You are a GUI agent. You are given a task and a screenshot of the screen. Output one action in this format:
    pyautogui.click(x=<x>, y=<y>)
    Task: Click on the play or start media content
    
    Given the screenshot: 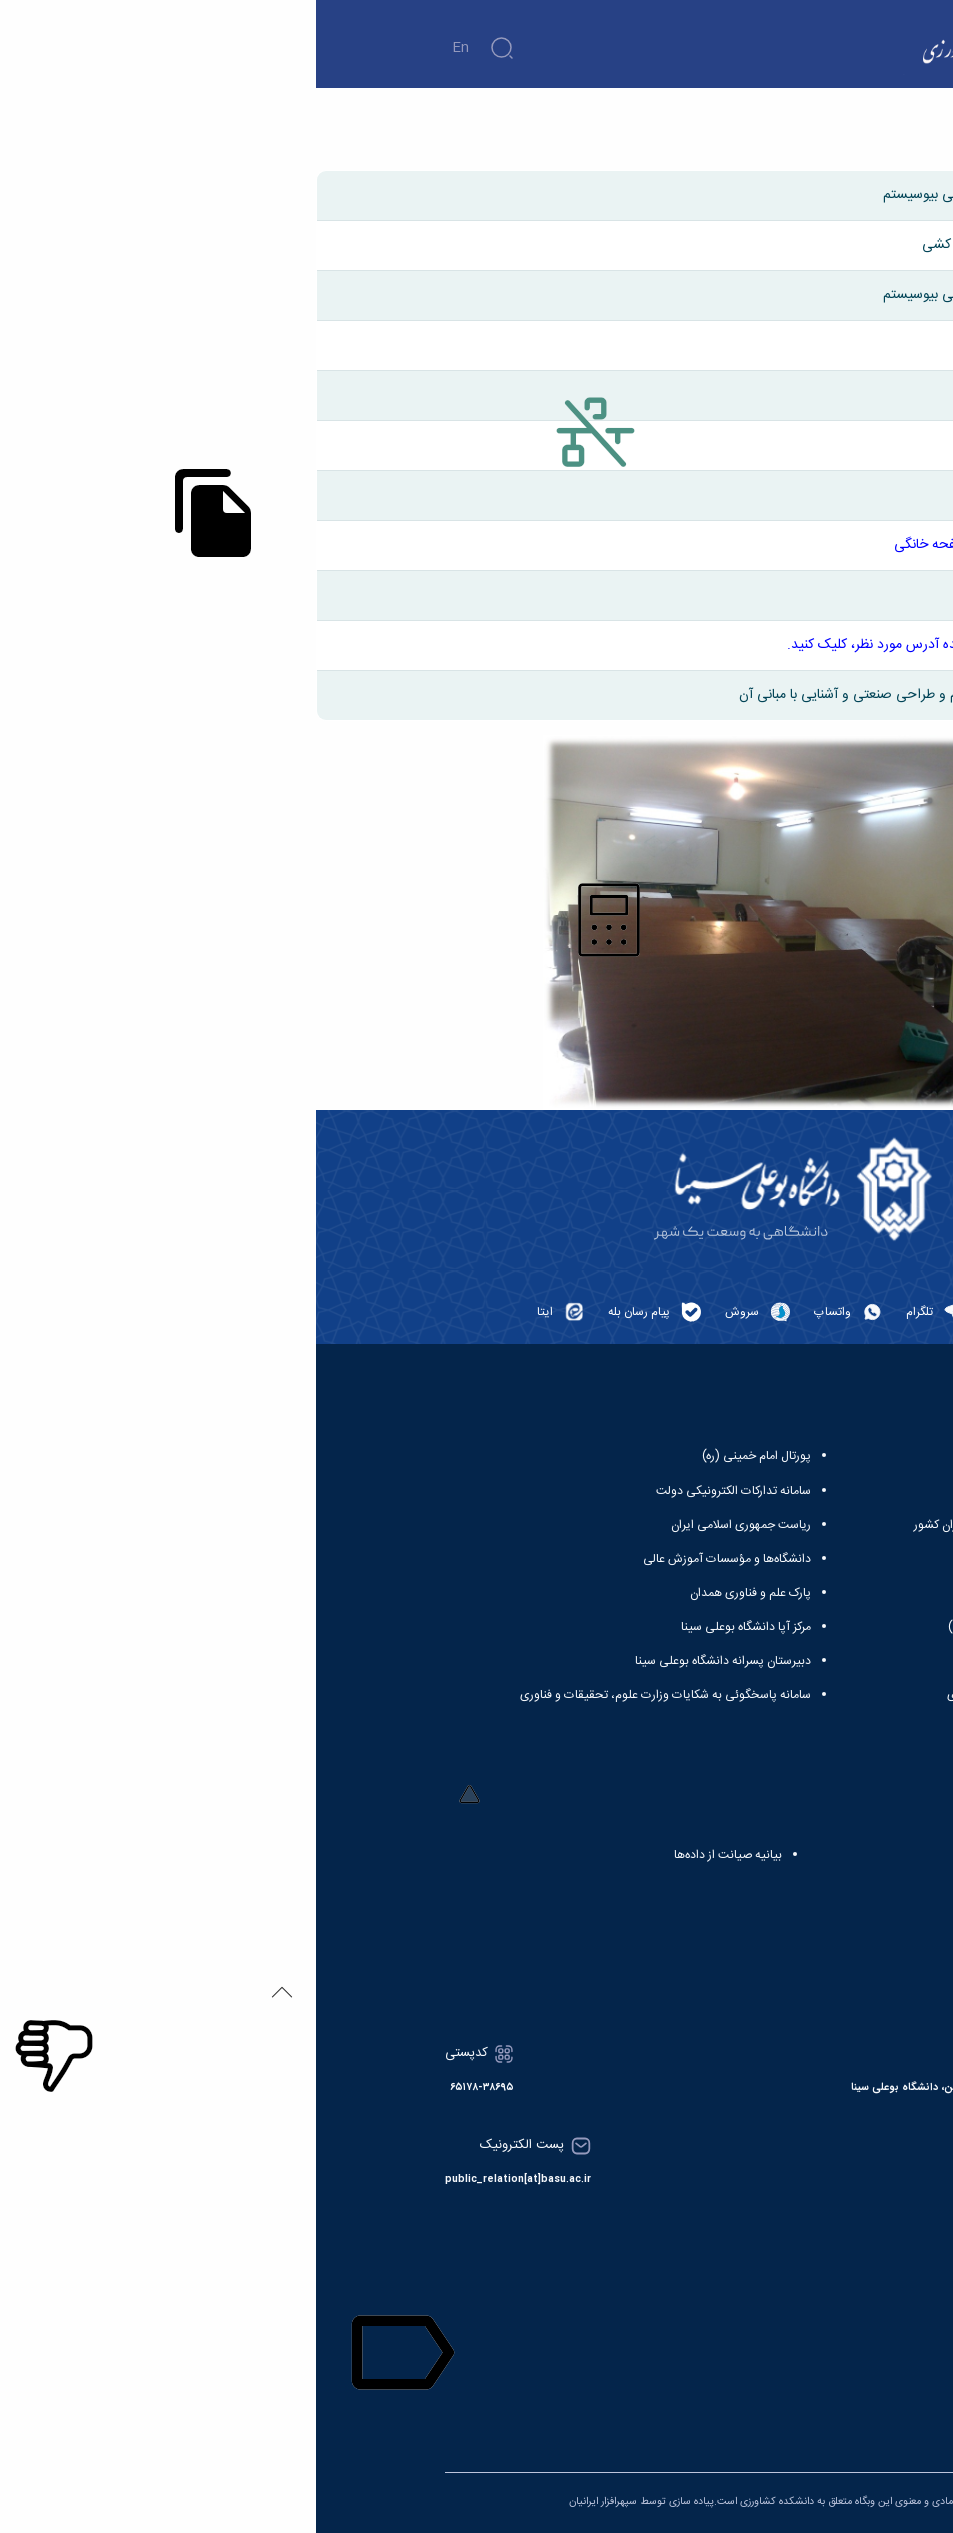 What is the action you would take?
    pyautogui.click(x=469, y=1794)
    